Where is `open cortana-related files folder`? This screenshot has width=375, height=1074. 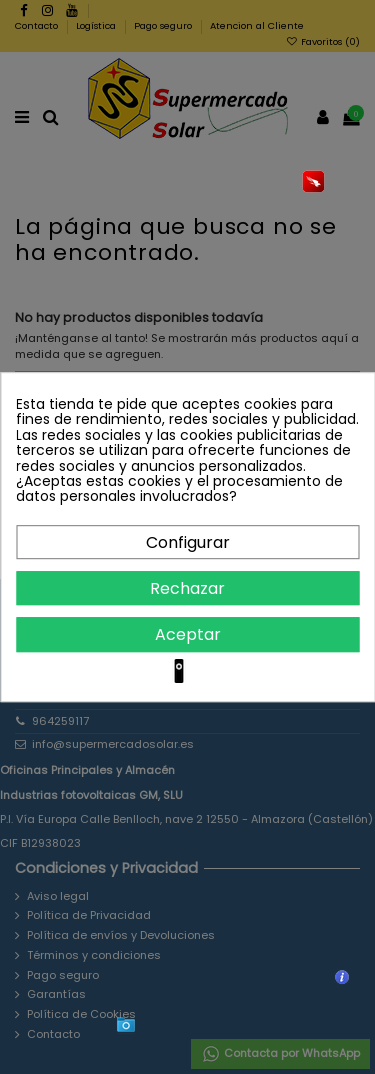 open cortana-related files folder is located at coordinates (126, 1025).